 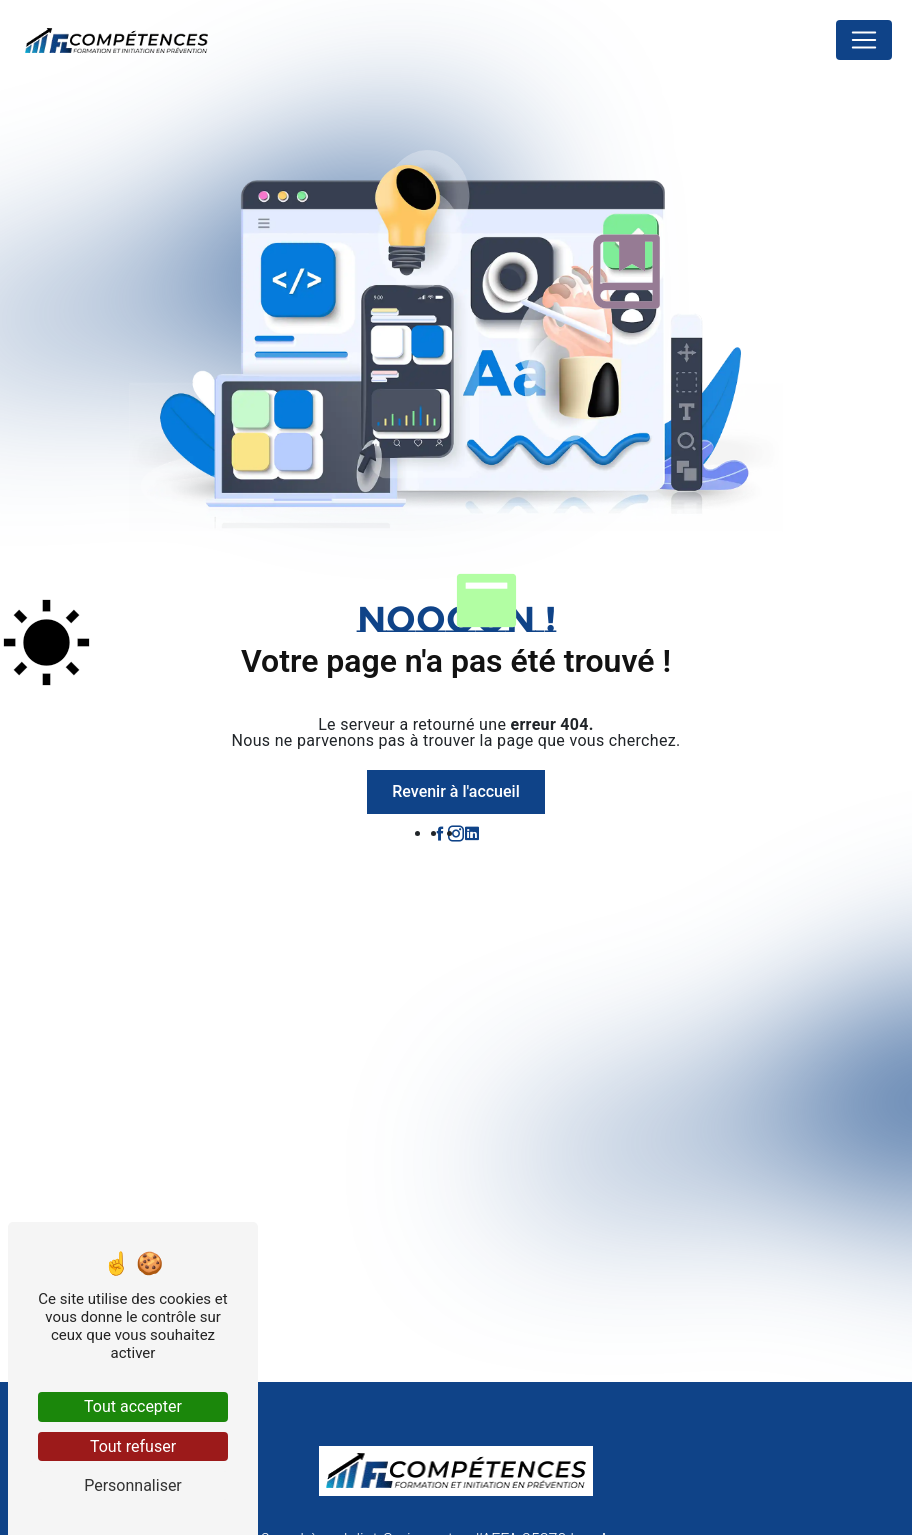 I want to click on switch to light mode, so click(x=46, y=642).